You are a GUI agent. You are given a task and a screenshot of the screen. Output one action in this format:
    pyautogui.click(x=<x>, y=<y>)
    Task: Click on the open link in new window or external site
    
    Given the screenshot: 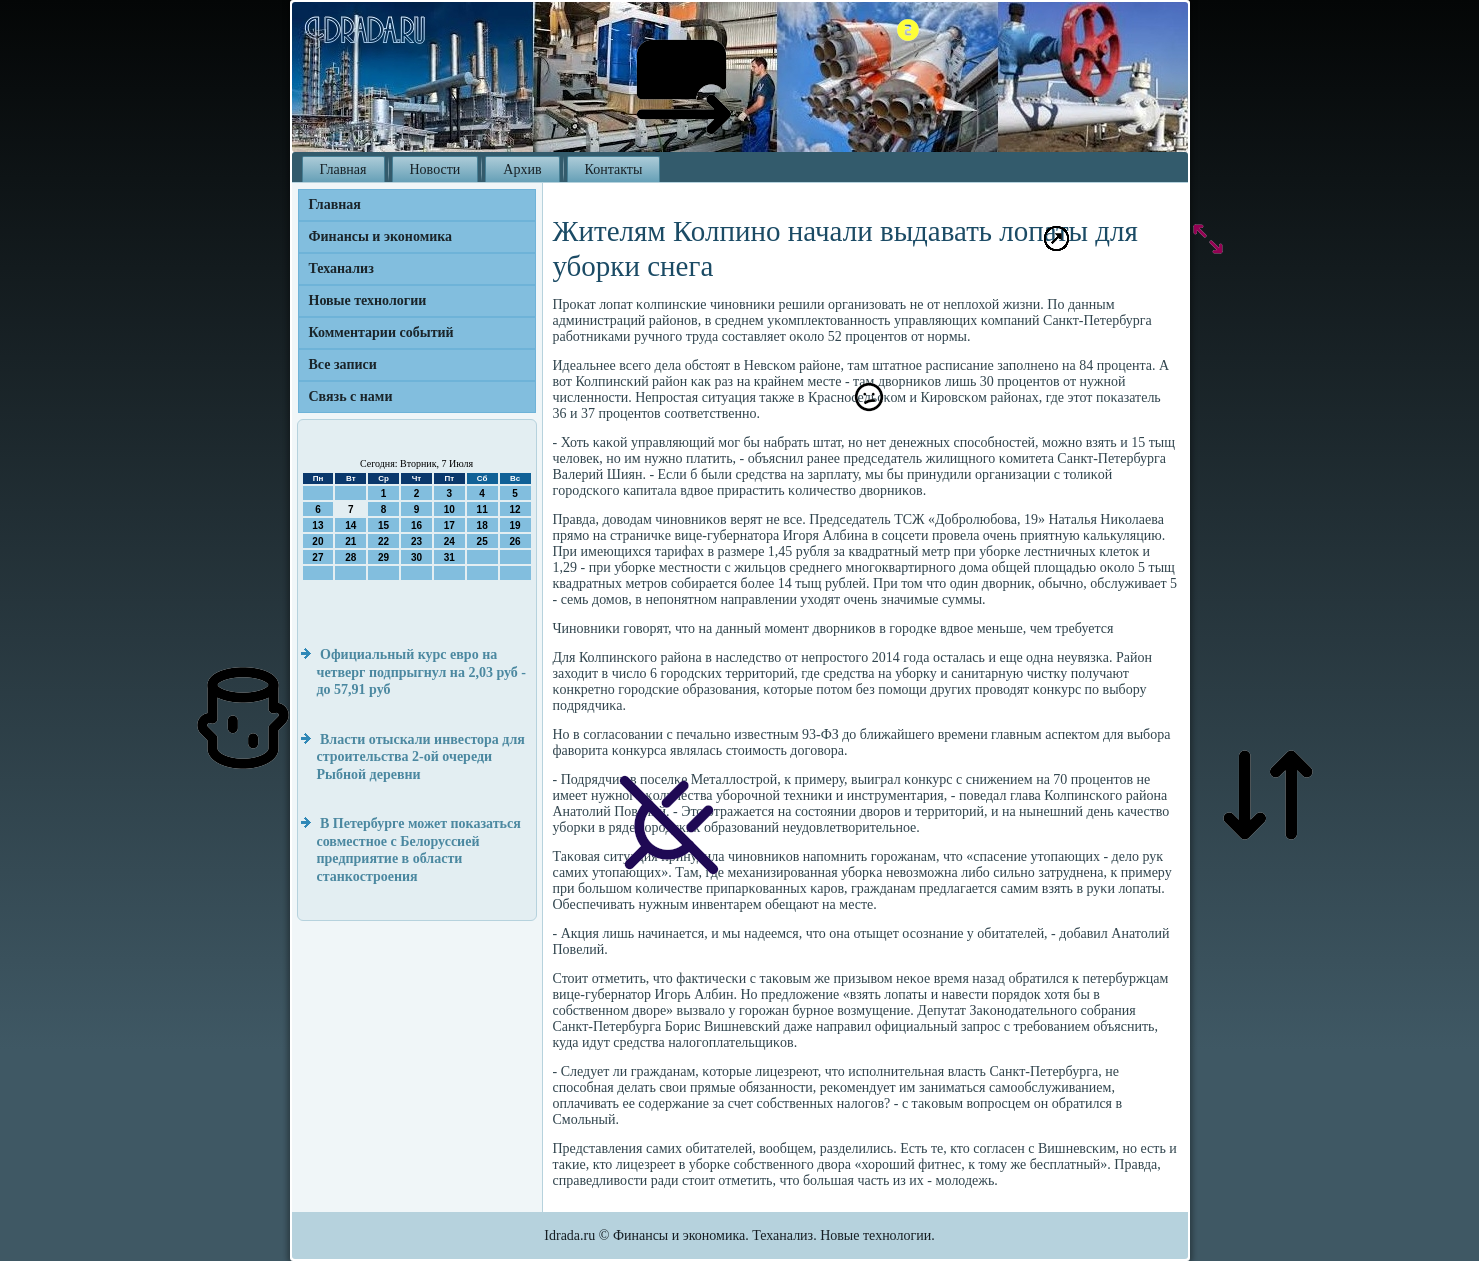 What is the action you would take?
    pyautogui.click(x=1056, y=238)
    